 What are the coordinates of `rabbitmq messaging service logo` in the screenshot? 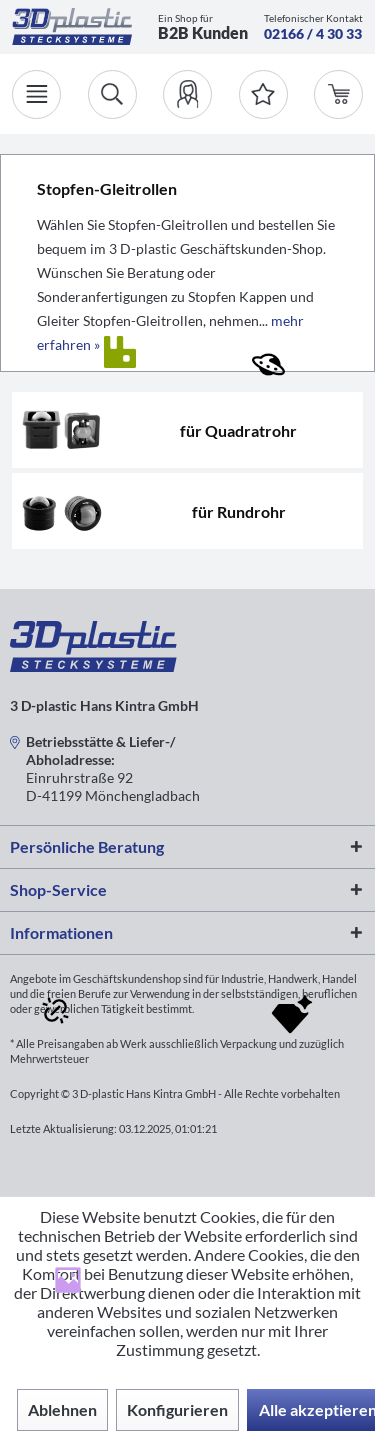 It's located at (120, 352).